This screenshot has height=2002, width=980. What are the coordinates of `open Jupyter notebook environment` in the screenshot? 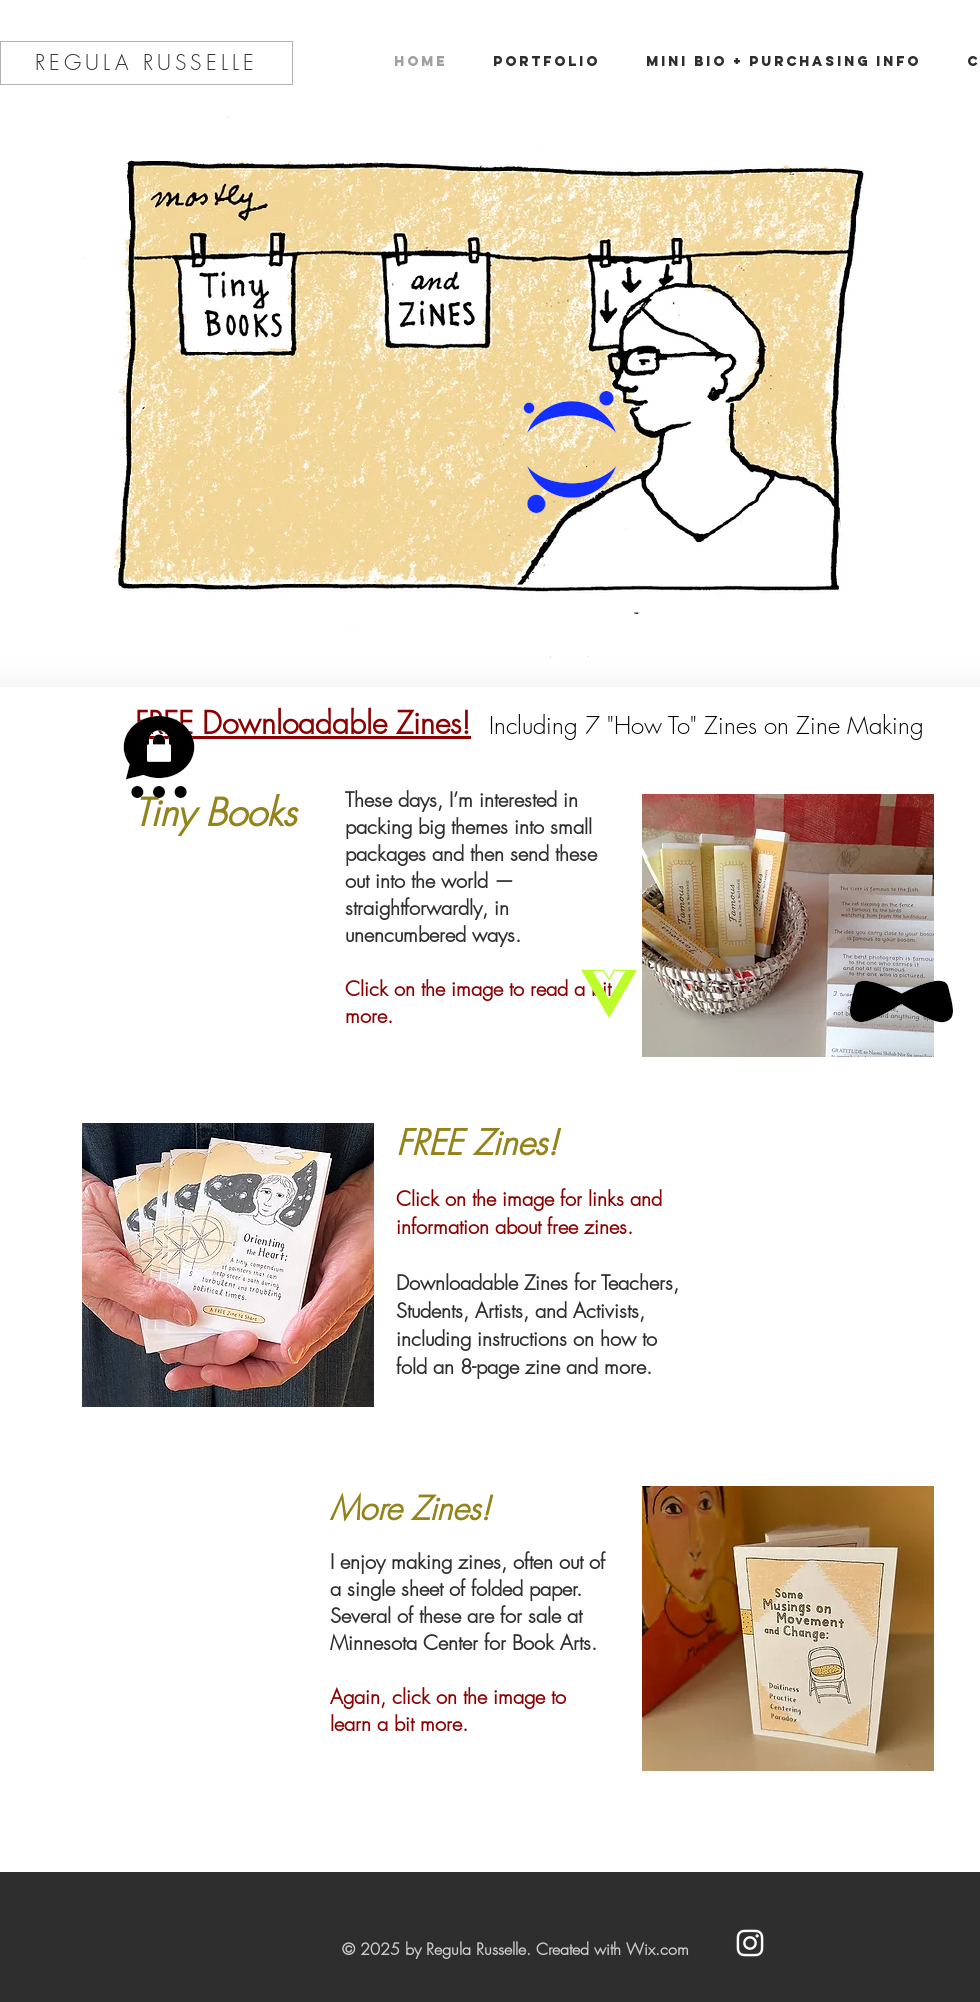 It's located at (570, 452).